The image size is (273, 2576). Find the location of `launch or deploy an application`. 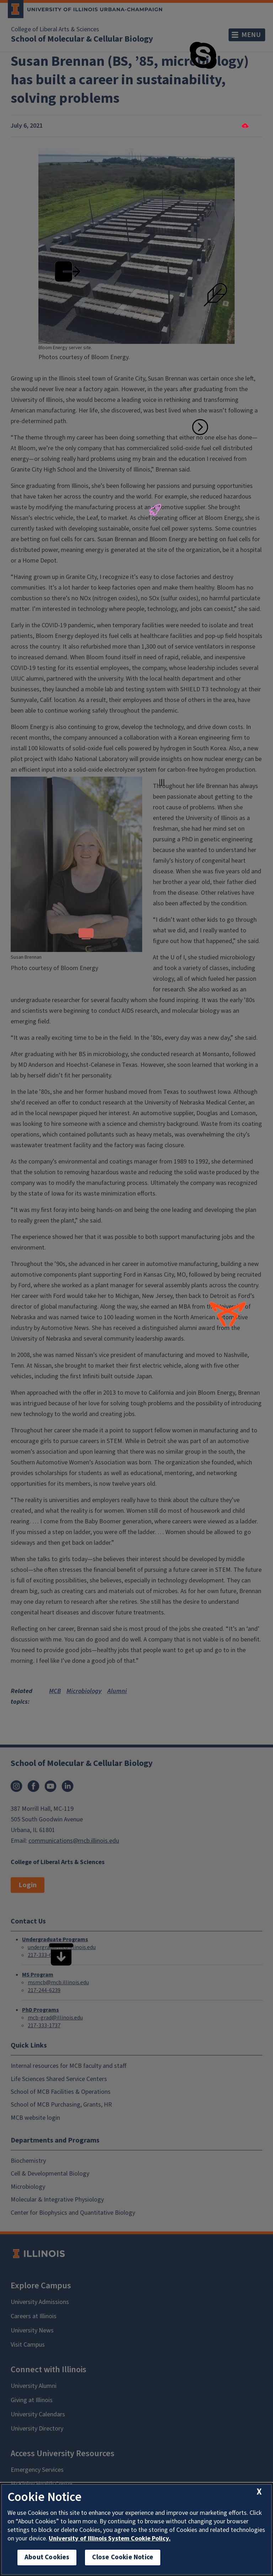

launch or deploy an application is located at coordinates (155, 510).